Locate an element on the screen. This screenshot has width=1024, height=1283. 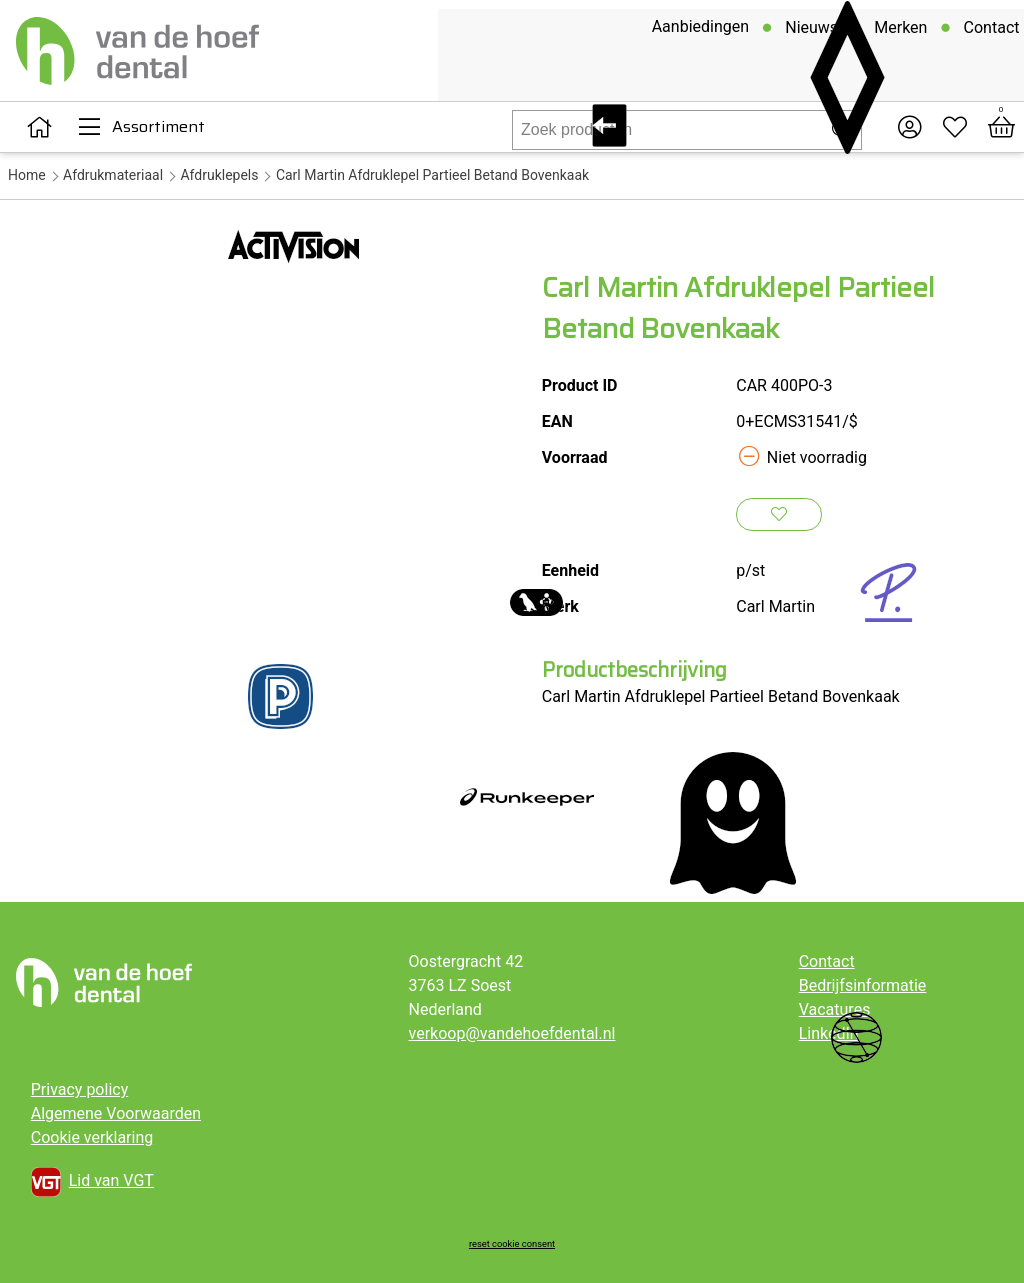
open peerlist profile or app is located at coordinates (280, 696).